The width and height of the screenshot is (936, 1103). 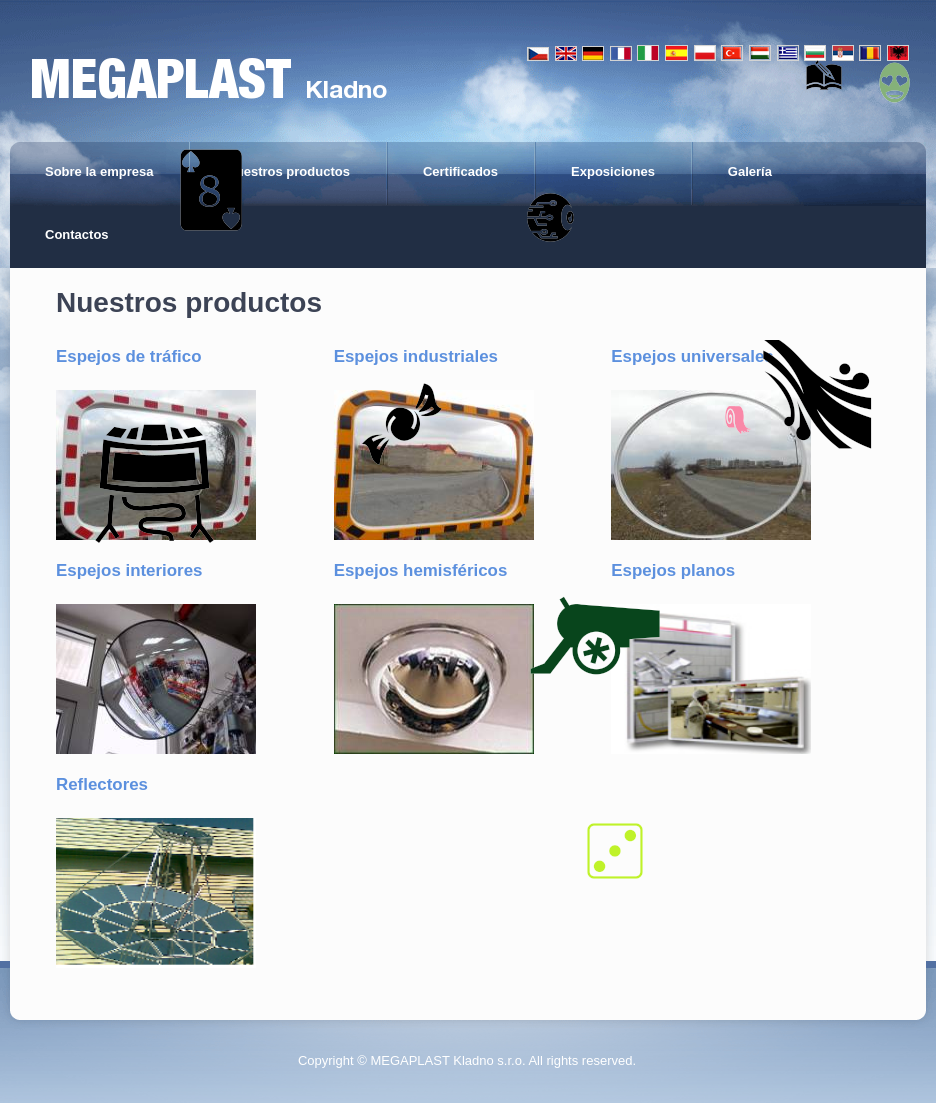 What do you see at coordinates (154, 482) in the screenshot?
I see `select claymore mine weapon or trap` at bounding box center [154, 482].